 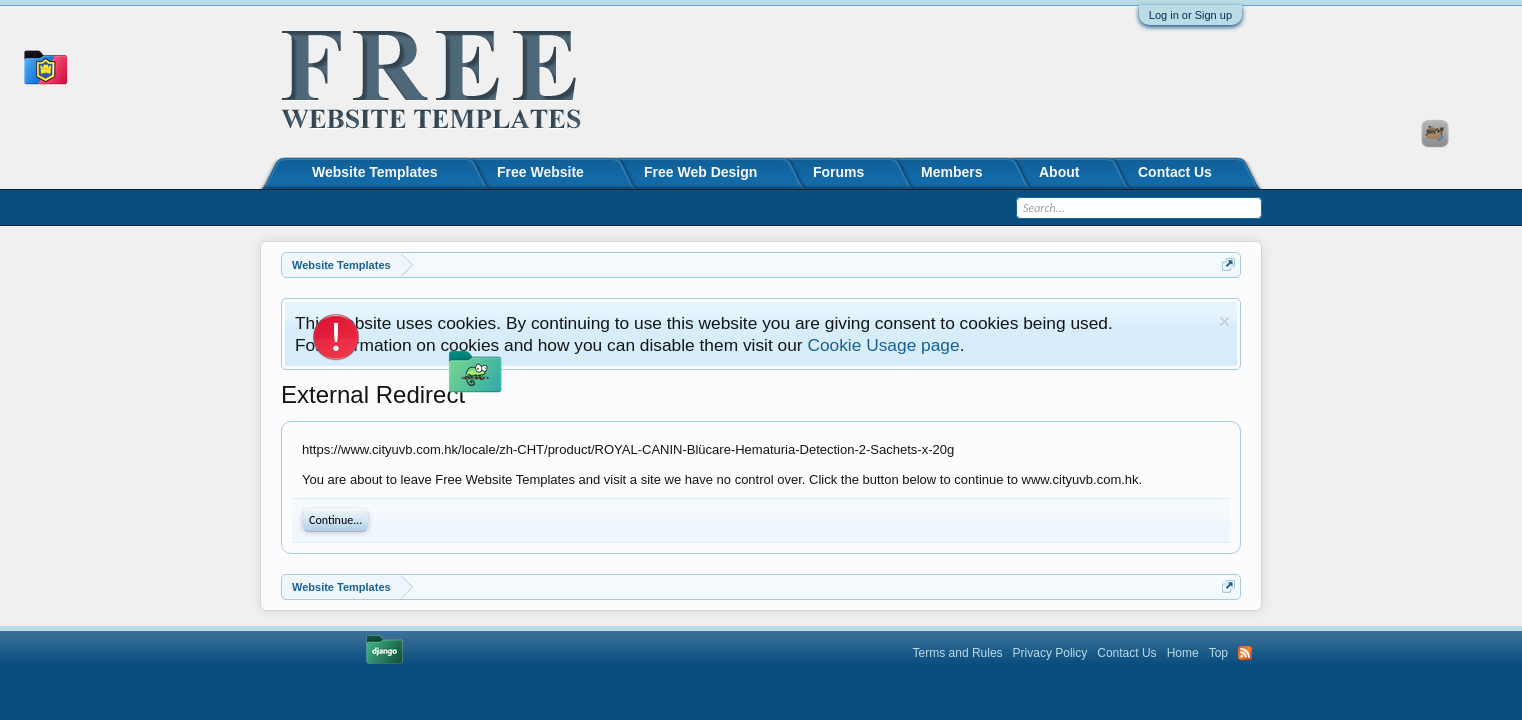 I want to click on indicates a warning or caution message, so click(x=336, y=337).